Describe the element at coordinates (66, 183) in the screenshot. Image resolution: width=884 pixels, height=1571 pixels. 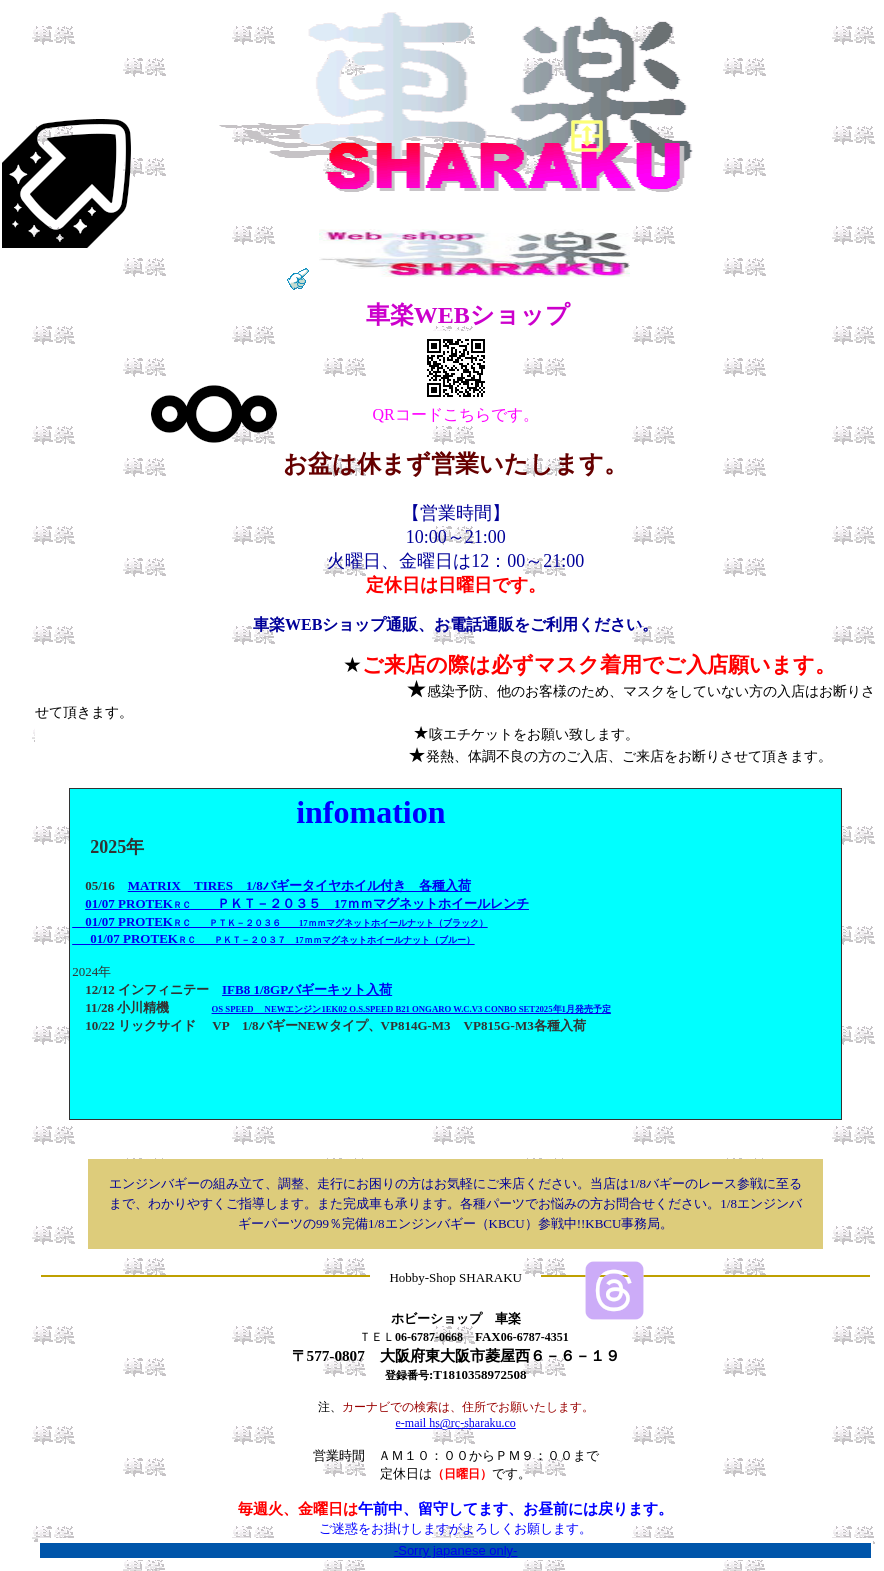
I see `open imgur app` at that location.